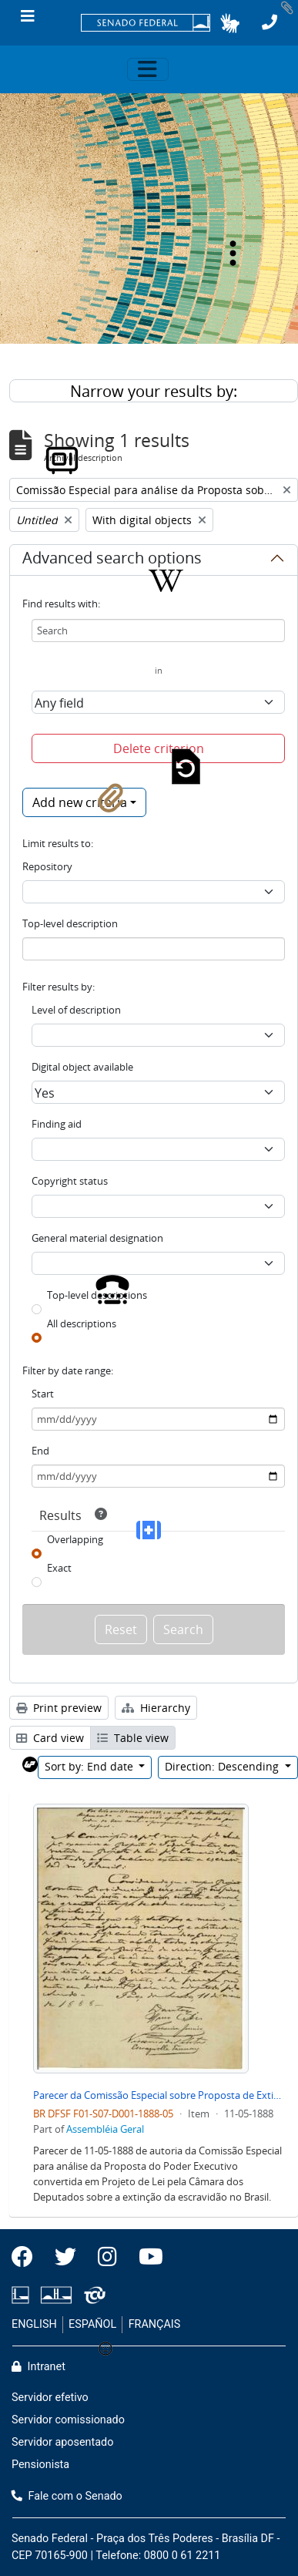 This screenshot has width=298, height=2576. I want to click on attach a file to your message, so click(112, 799).